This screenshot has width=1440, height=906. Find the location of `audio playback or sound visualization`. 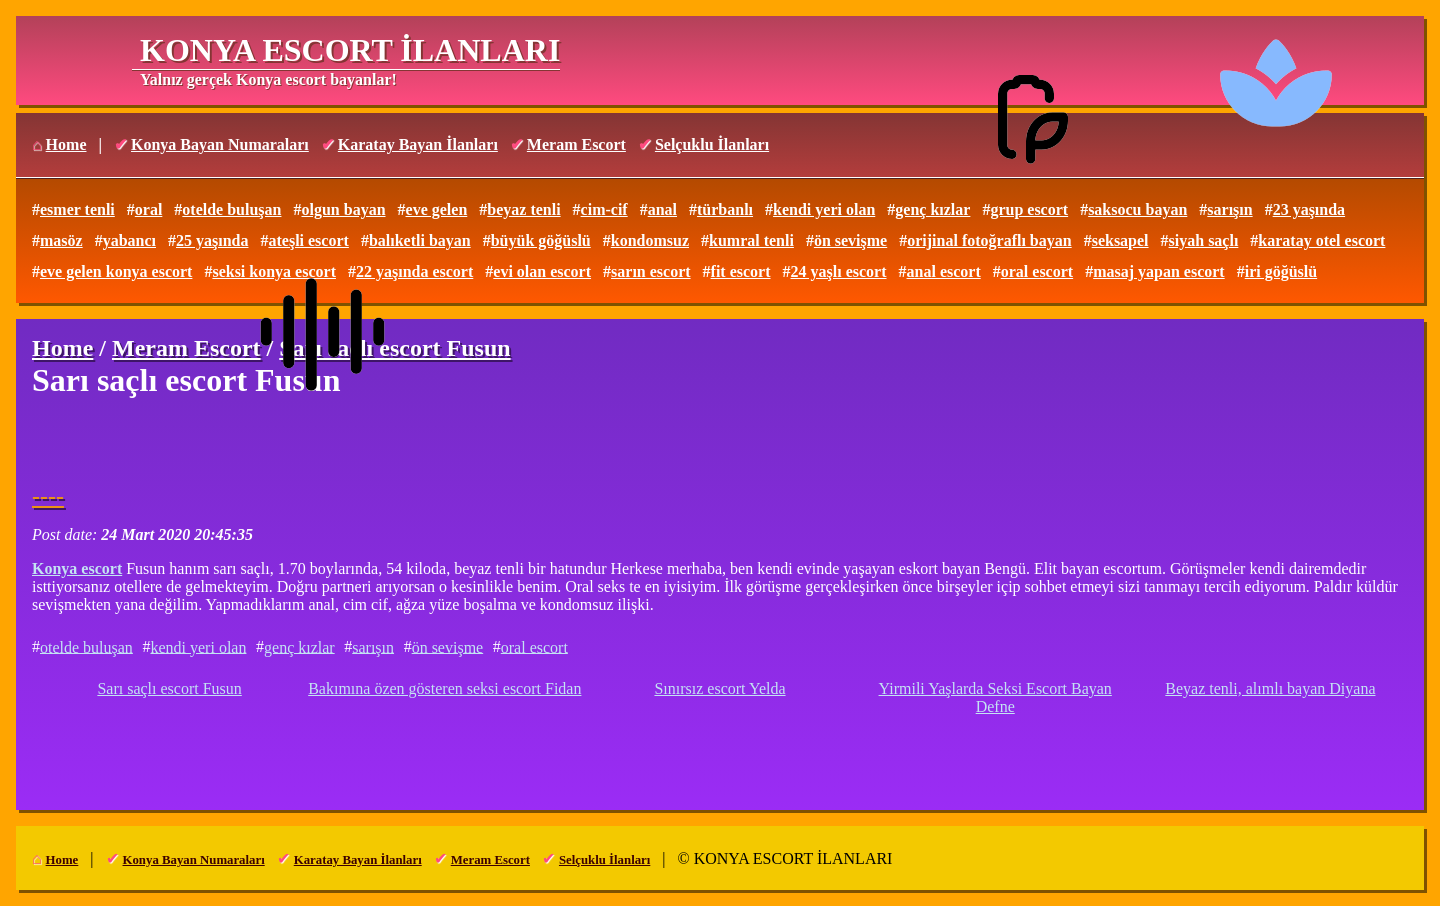

audio playback or sound visualization is located at coordinates (322, 334).